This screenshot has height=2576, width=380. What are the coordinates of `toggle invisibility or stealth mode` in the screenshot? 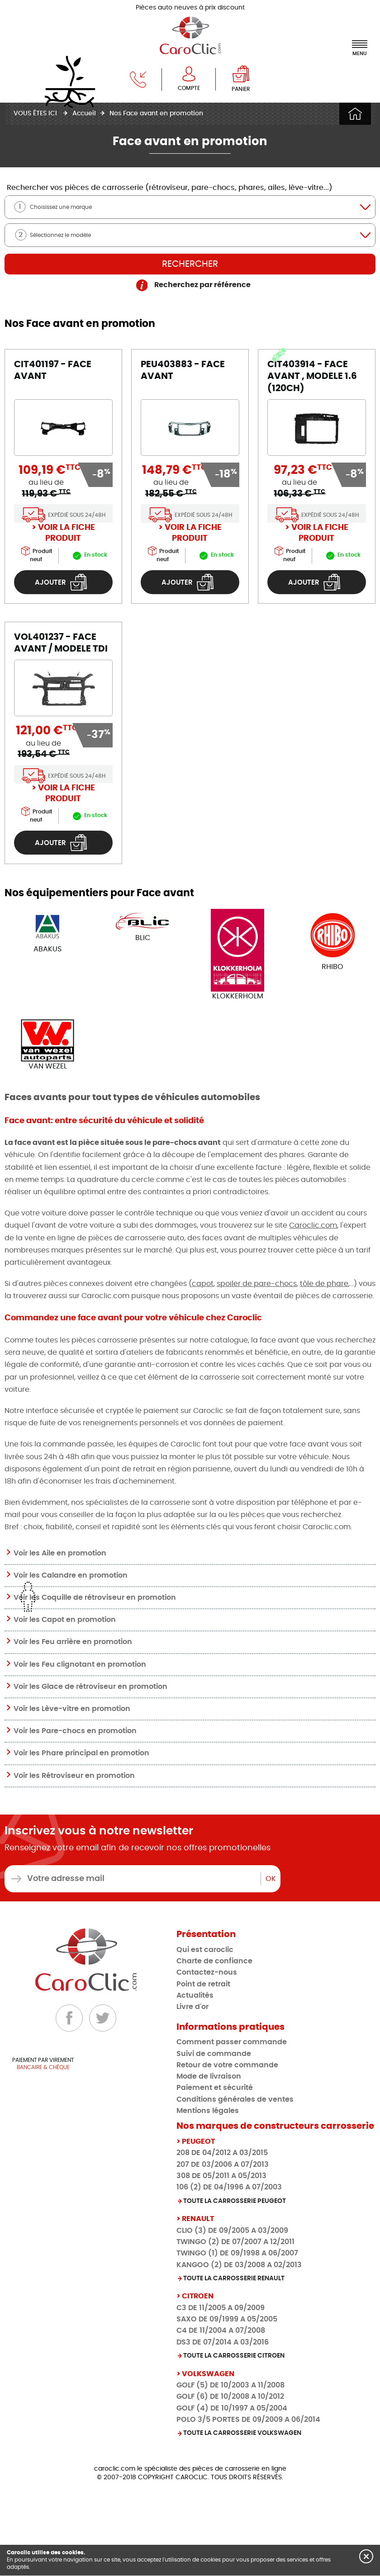 It's located at (28, 1597).